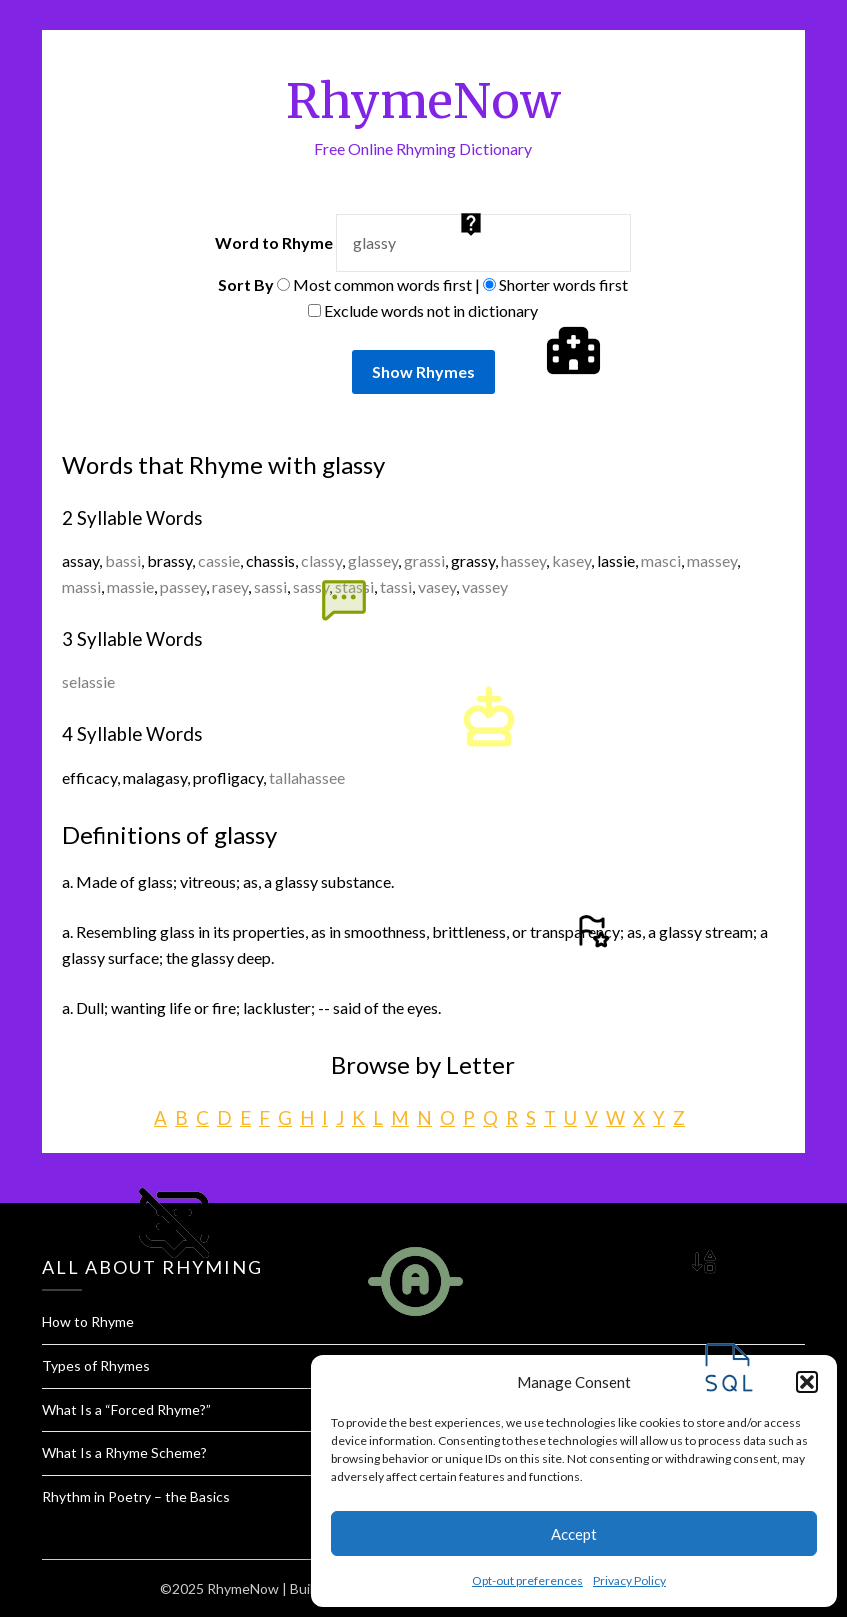  I want to click on open or view an SQL database file, so click(727, 1369).